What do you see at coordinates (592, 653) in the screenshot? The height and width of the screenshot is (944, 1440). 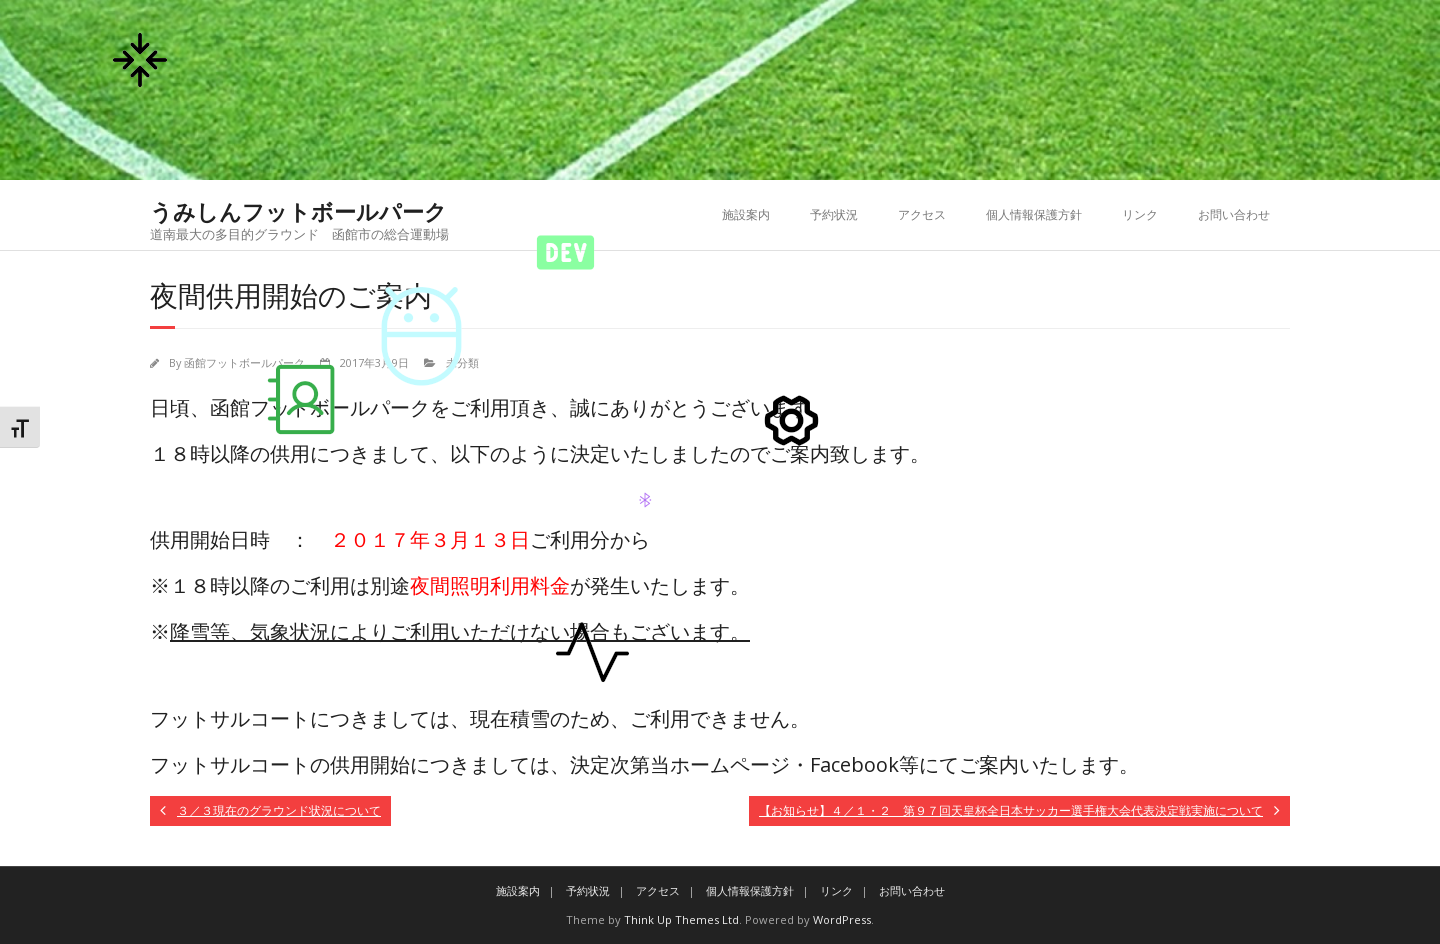 I see `view health or heart rate data` at bounding box center [592, 653].